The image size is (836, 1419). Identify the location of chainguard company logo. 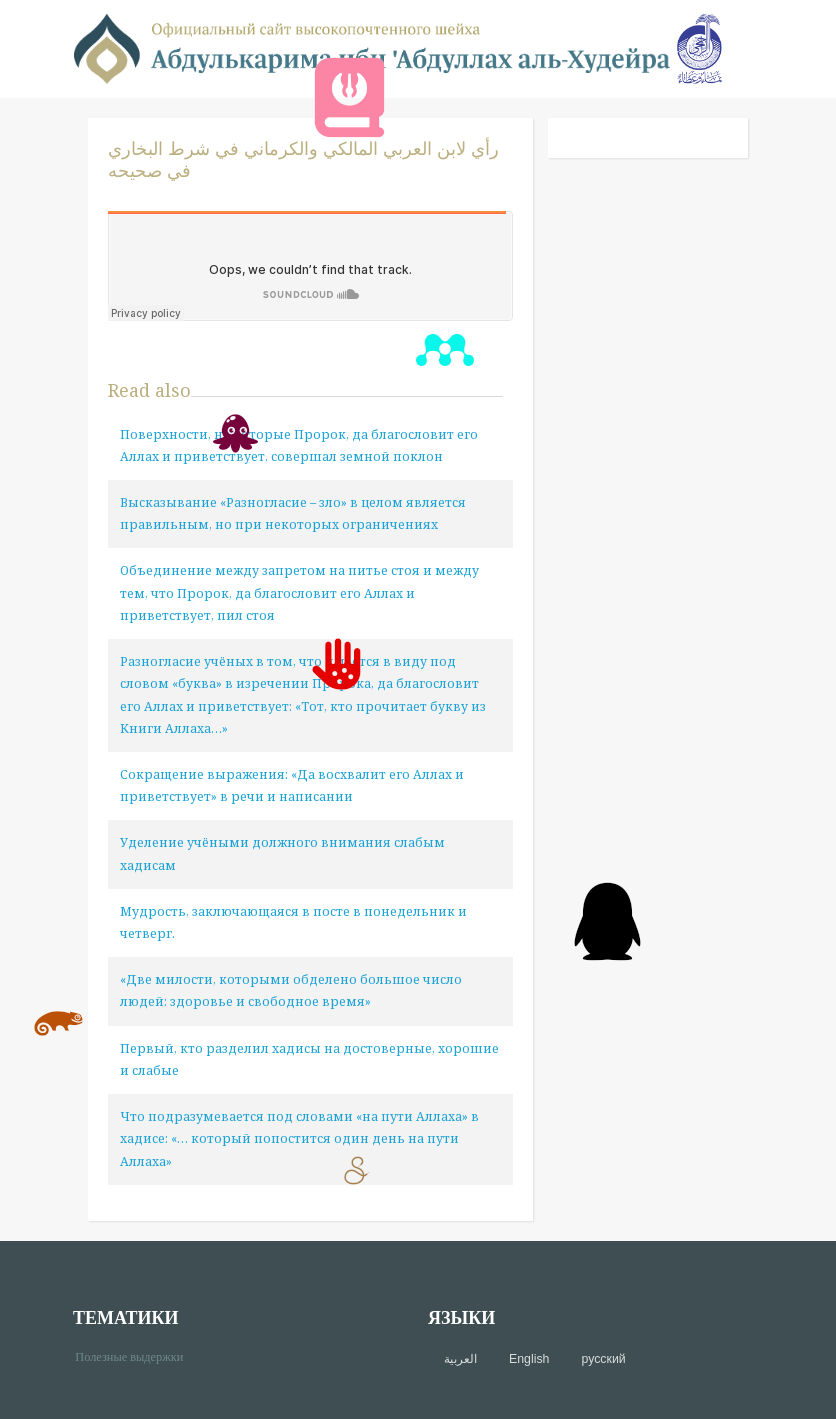
(235, 433).